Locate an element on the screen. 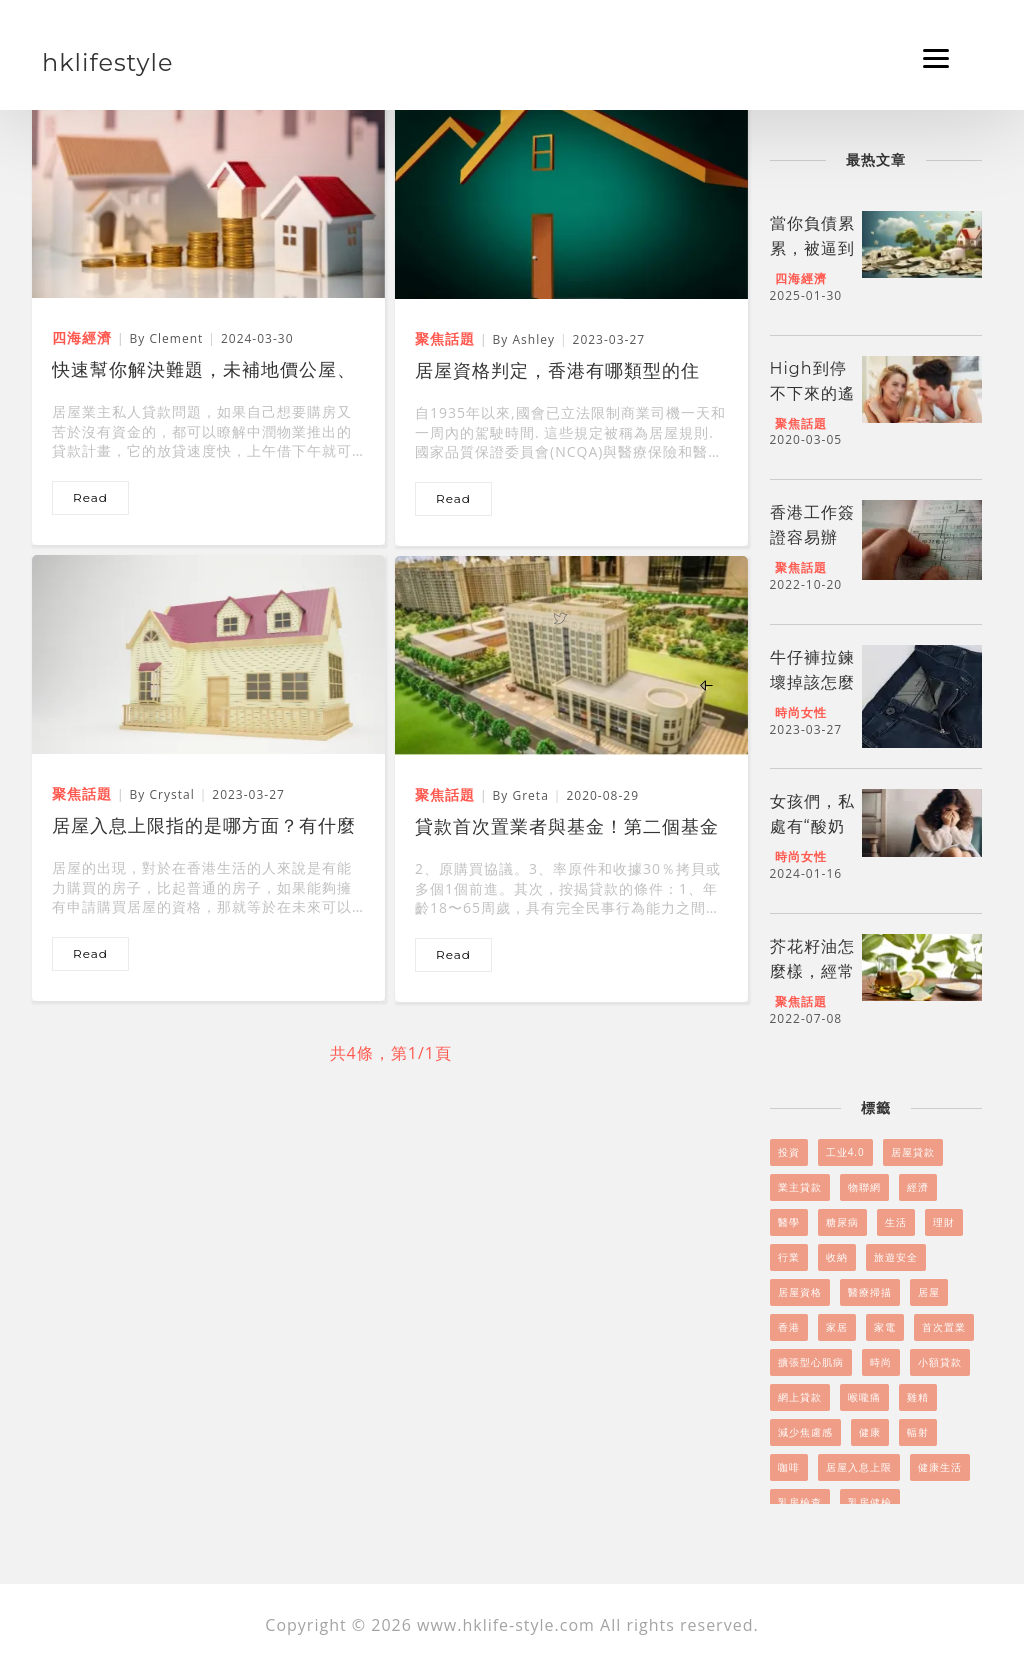  share to twitter is located at coordinates (560, 618).